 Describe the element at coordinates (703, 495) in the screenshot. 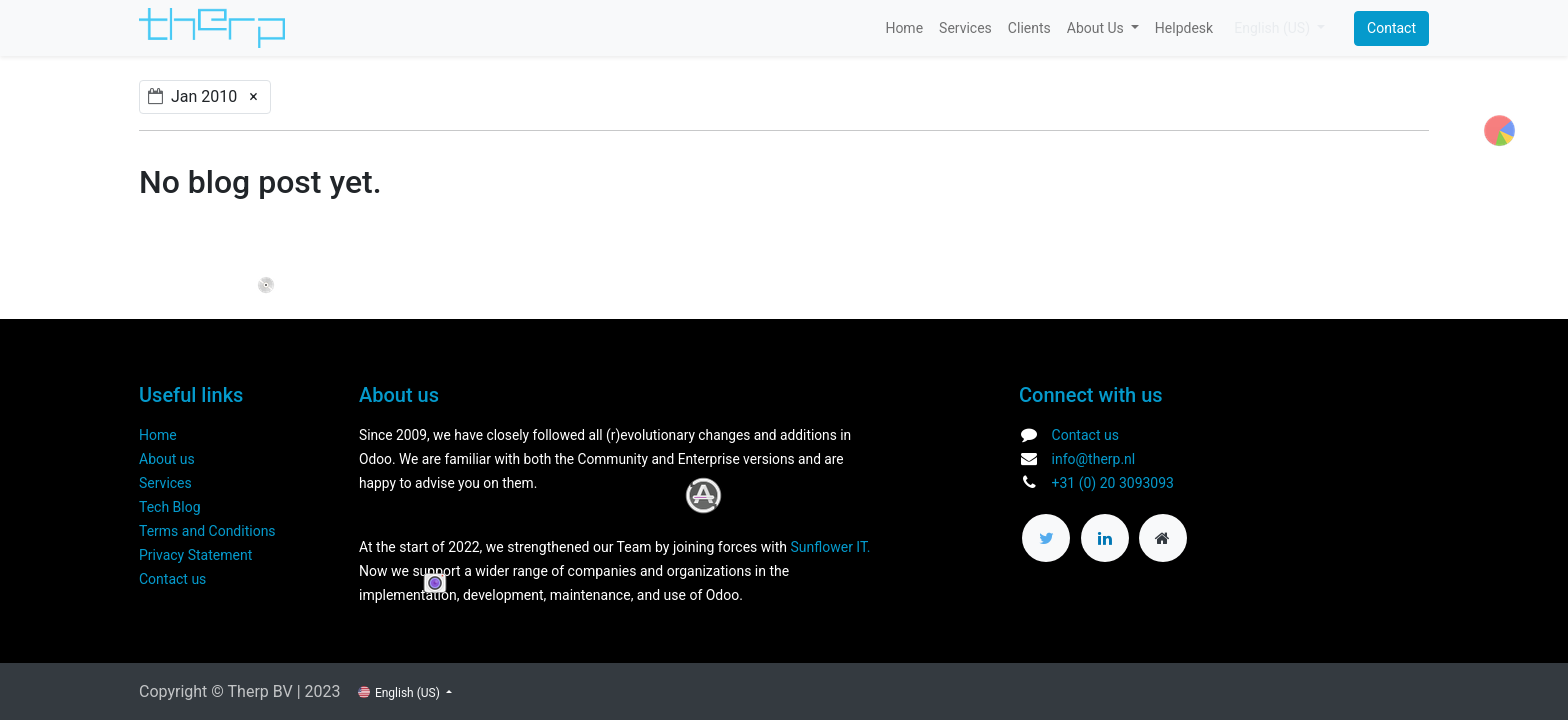

I see `open the software update manager` at that location.